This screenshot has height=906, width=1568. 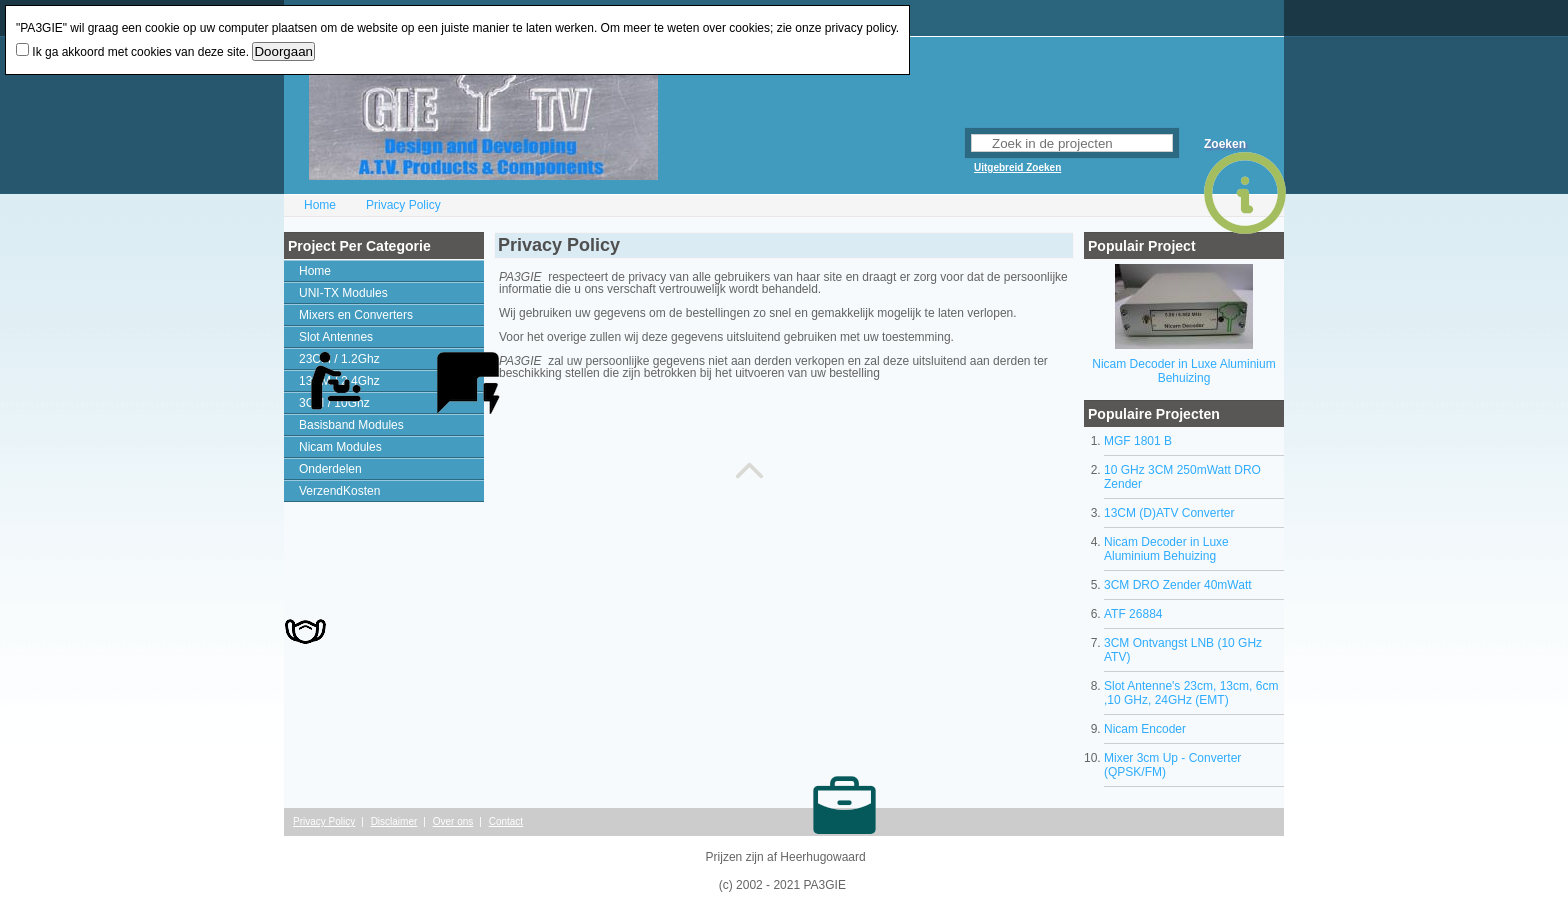 What do you see at coordinates (1245, 193) in the screenshot?
I see `view more information or details` at bounding box center [1245, 193].